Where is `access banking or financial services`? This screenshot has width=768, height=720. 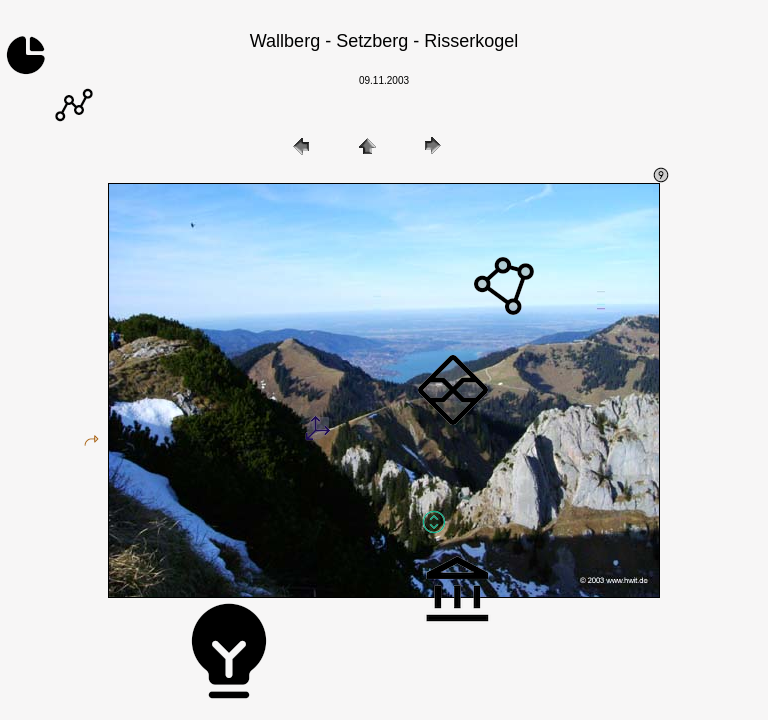
access banking or financial services is located at coordinates (459, 592).